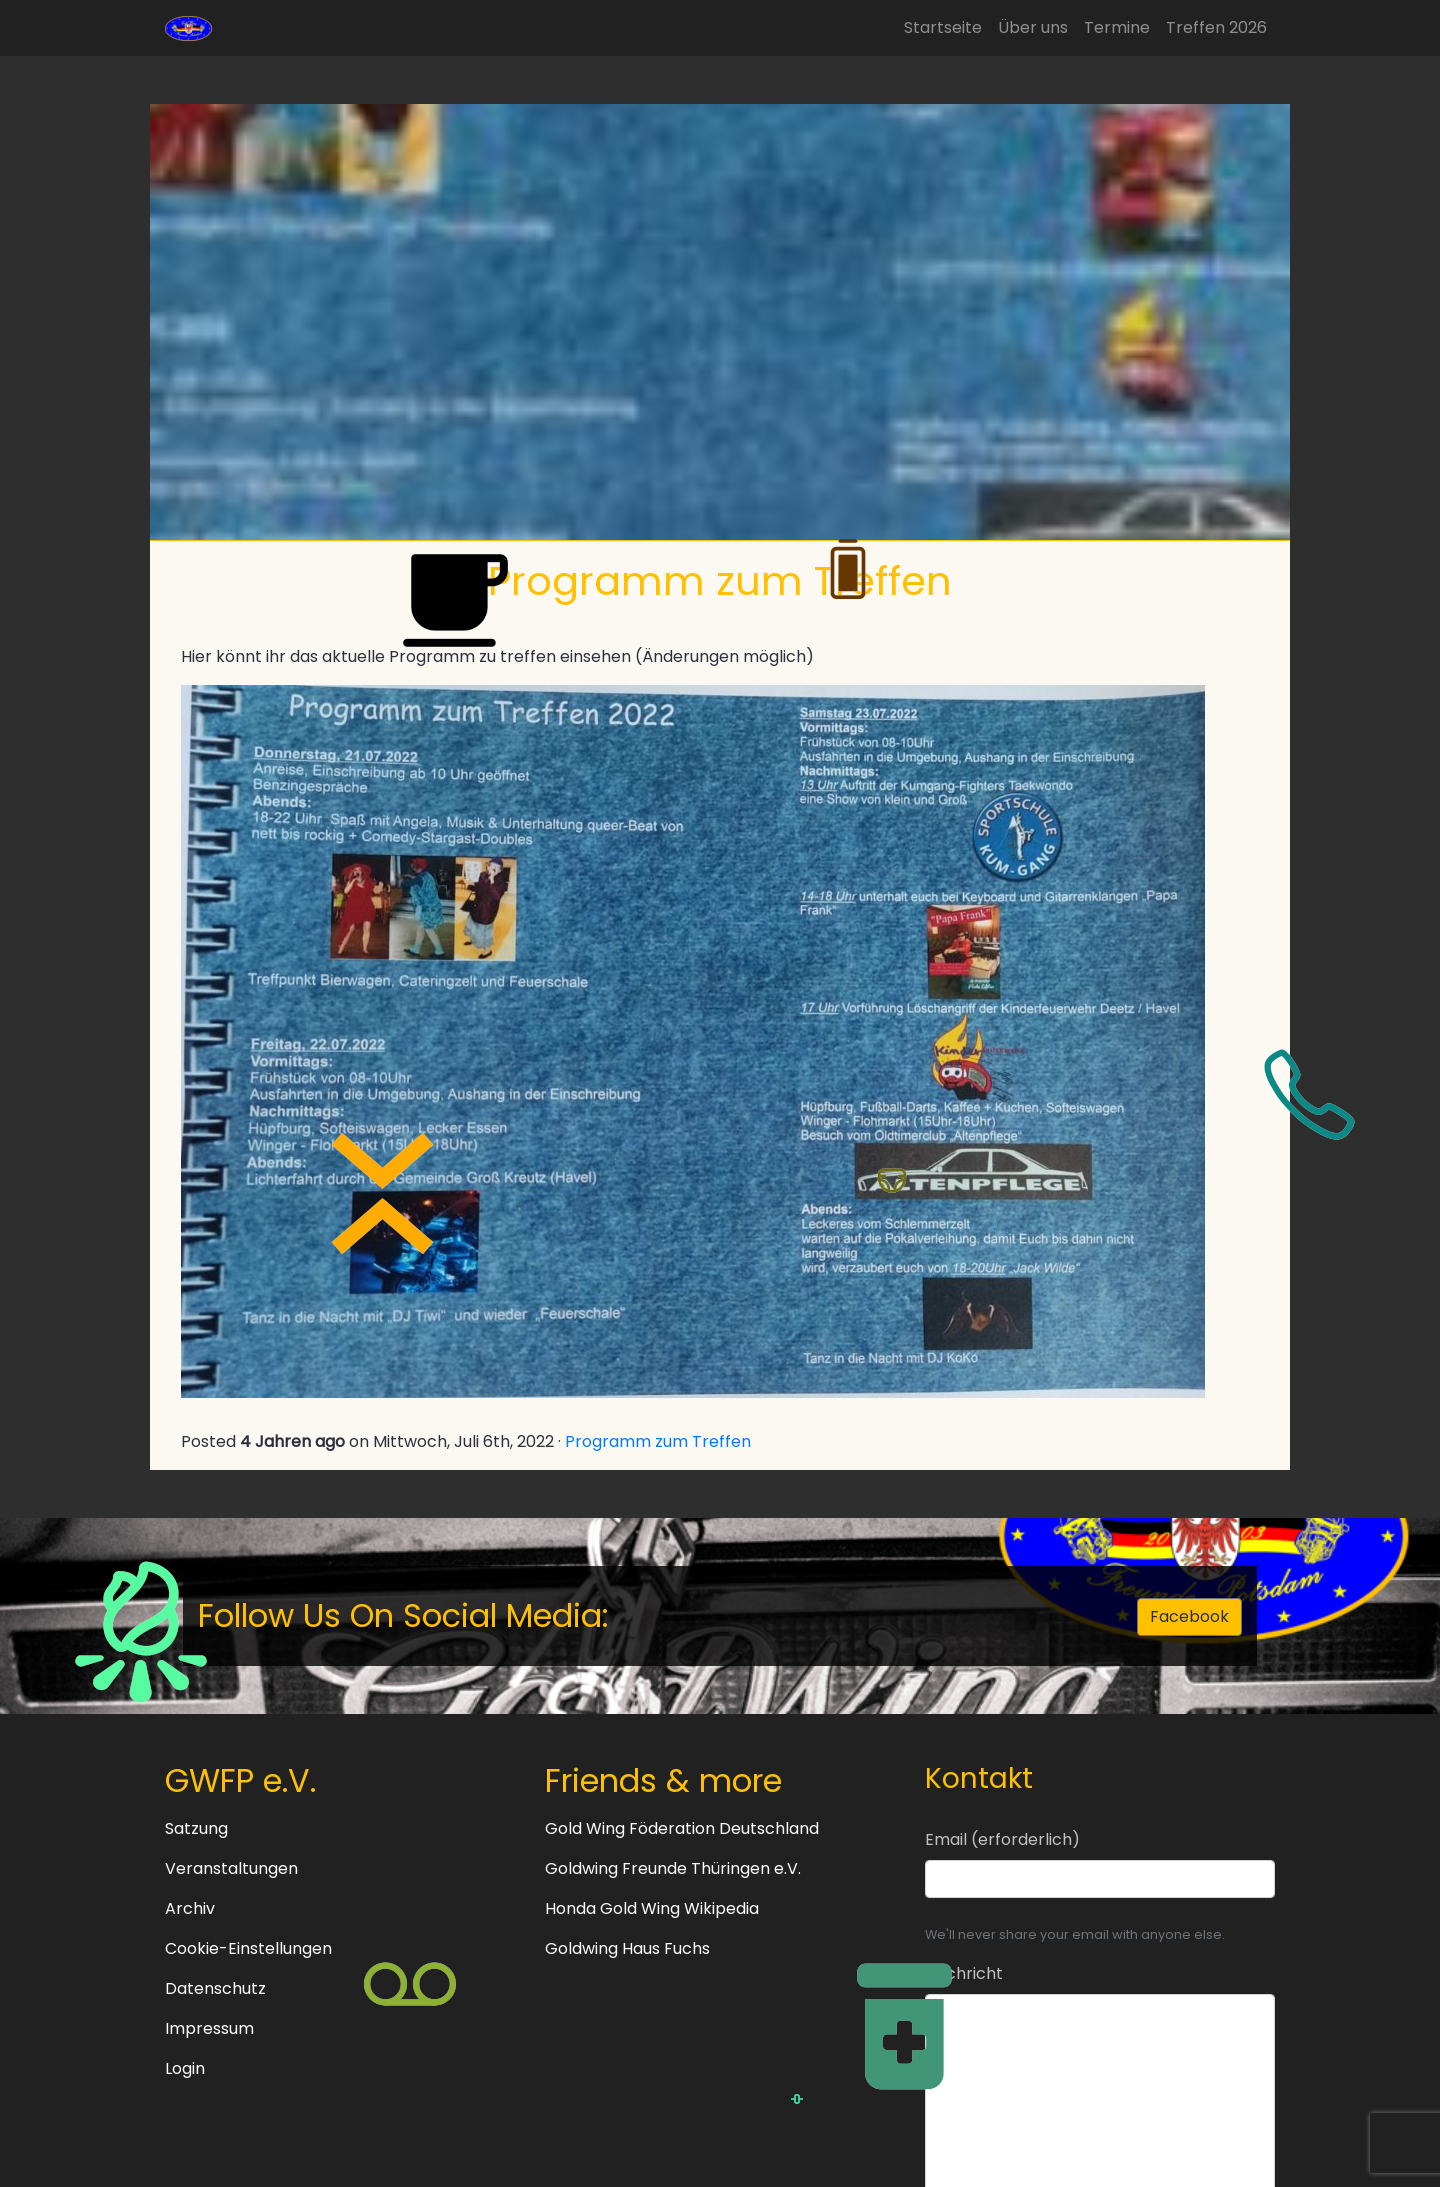 The image size is (1440, 2187). Describe the element at coordinates (382, 1193) in the screenshot. I see `collapse an expanded section or panel` at that location.